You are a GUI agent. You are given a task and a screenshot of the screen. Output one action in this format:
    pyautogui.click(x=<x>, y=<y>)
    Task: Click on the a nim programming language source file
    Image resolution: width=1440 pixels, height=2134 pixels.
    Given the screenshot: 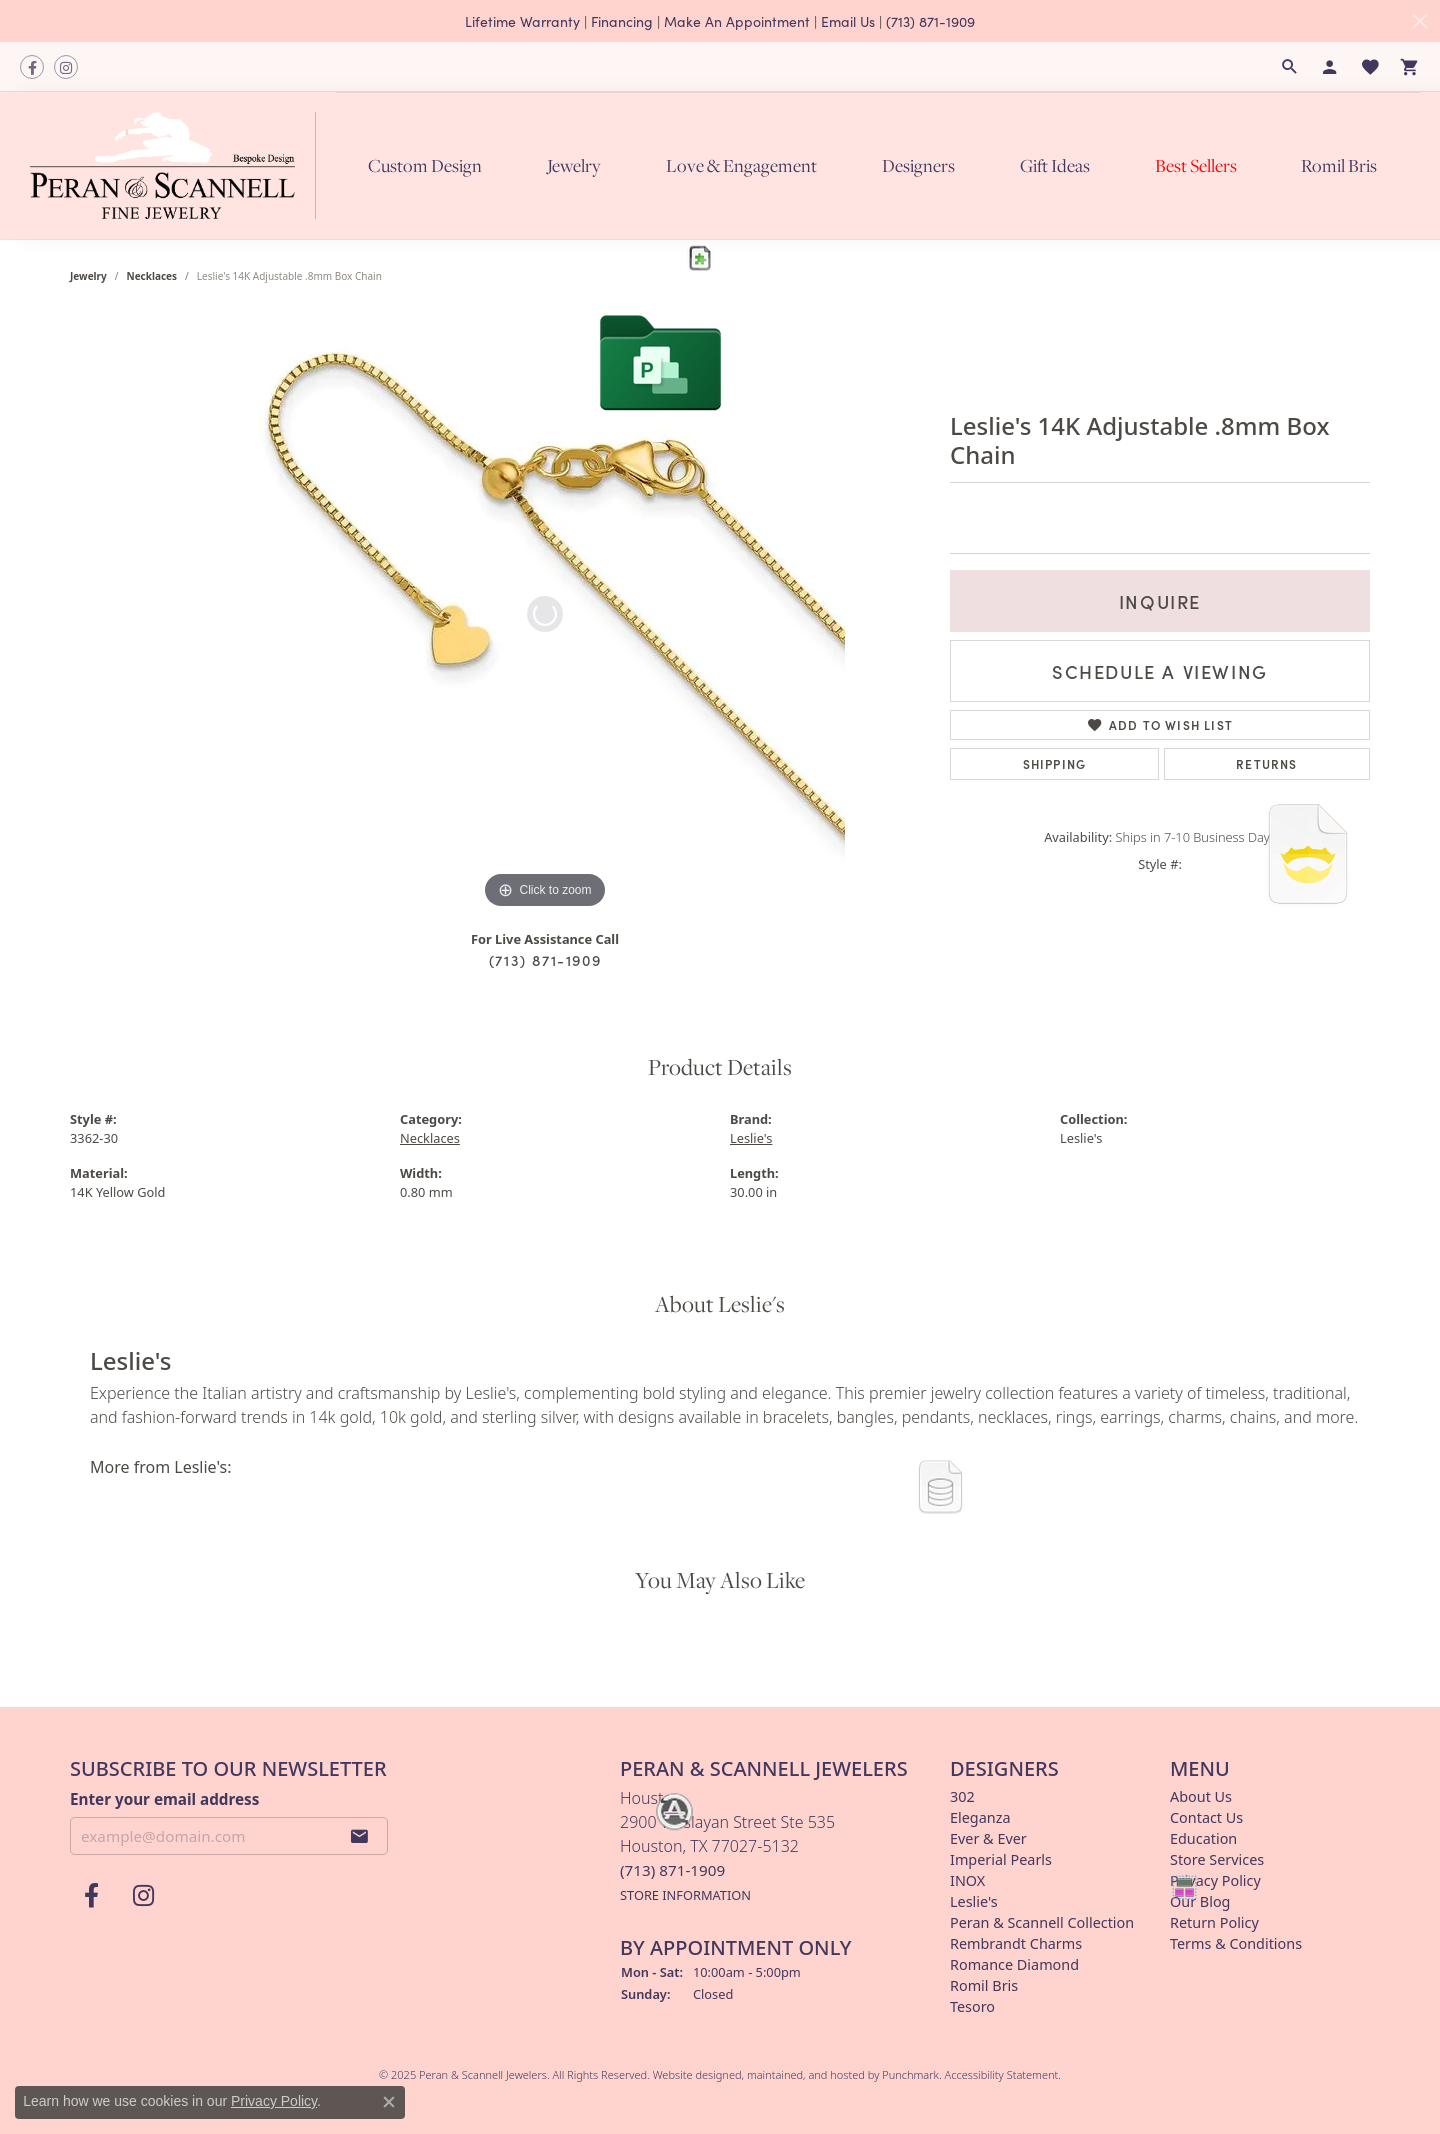 What is the action you would take?
    pyautogui.click(x=1308, y=854)
    